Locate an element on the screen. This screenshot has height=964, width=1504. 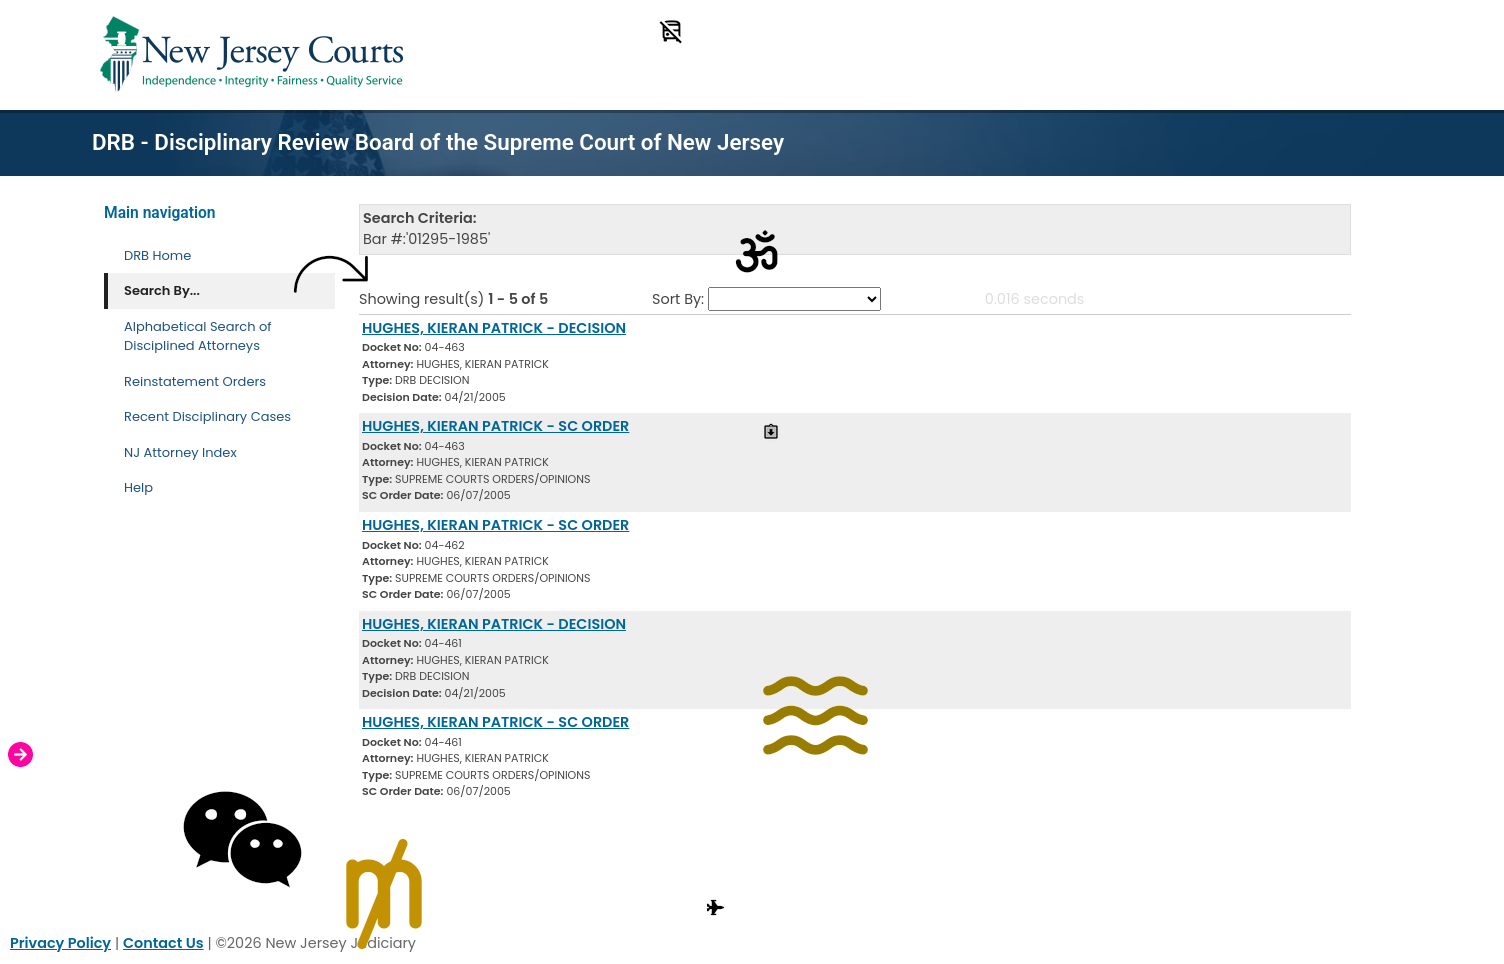
indicates water or aquatic features is located at coordinates (815, 715).